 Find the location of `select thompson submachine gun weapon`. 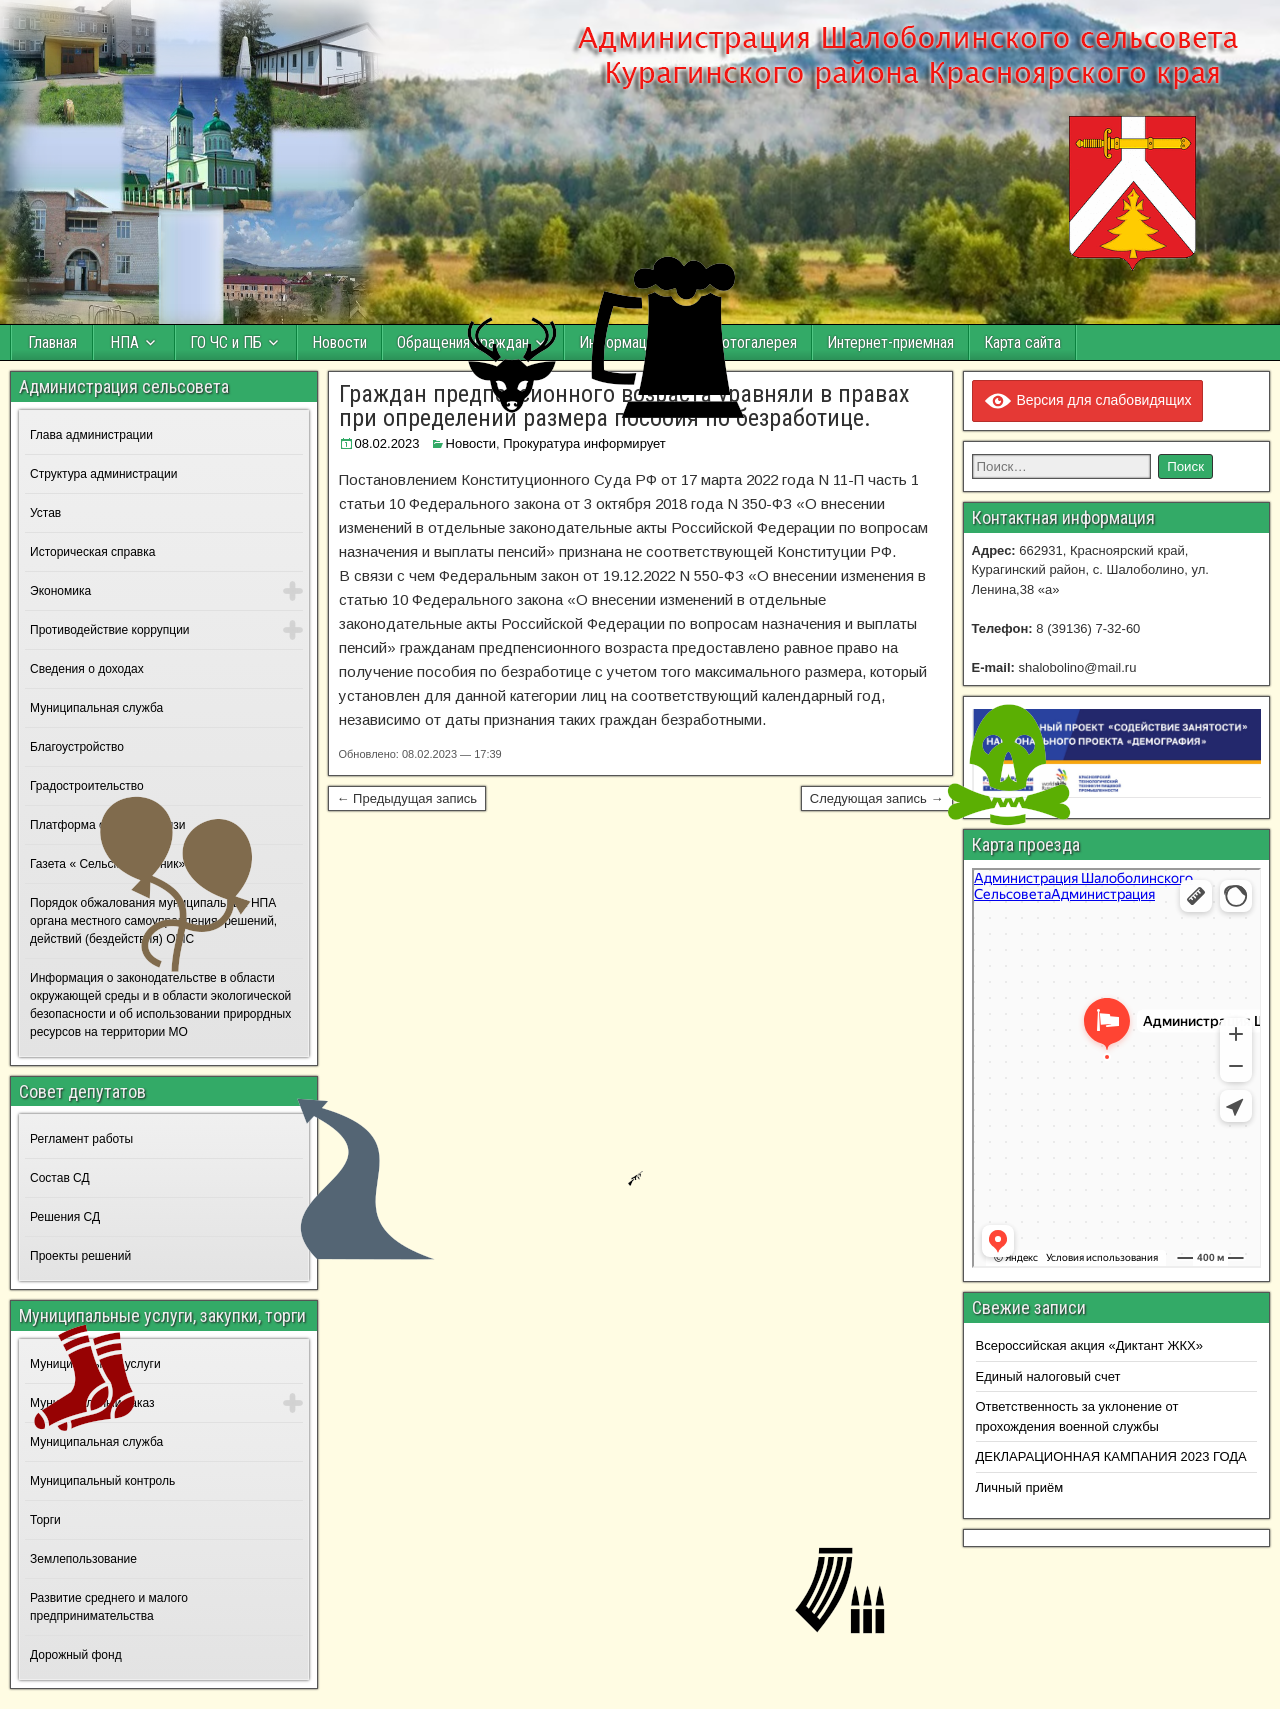

select thompson submachine gun weapon is located at coordinates (635, 1178).